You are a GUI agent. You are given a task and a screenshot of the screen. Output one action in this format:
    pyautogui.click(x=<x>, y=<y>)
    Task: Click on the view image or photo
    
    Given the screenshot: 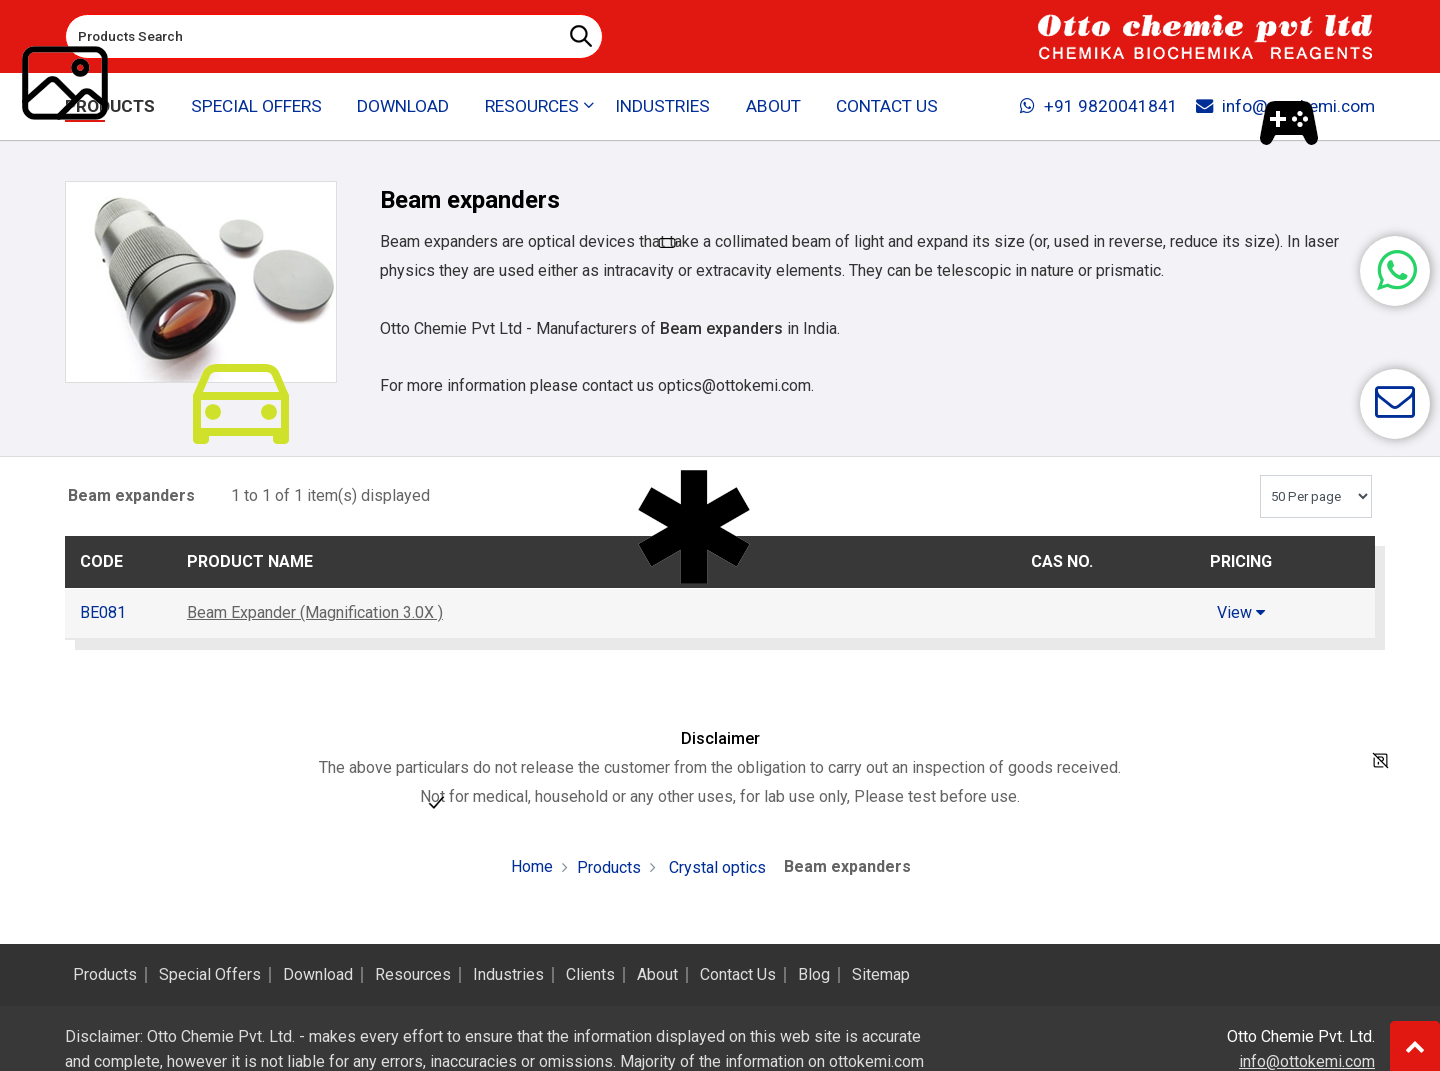 What is the action you would take?
    pyautogui.click(x=65, y=83)
    